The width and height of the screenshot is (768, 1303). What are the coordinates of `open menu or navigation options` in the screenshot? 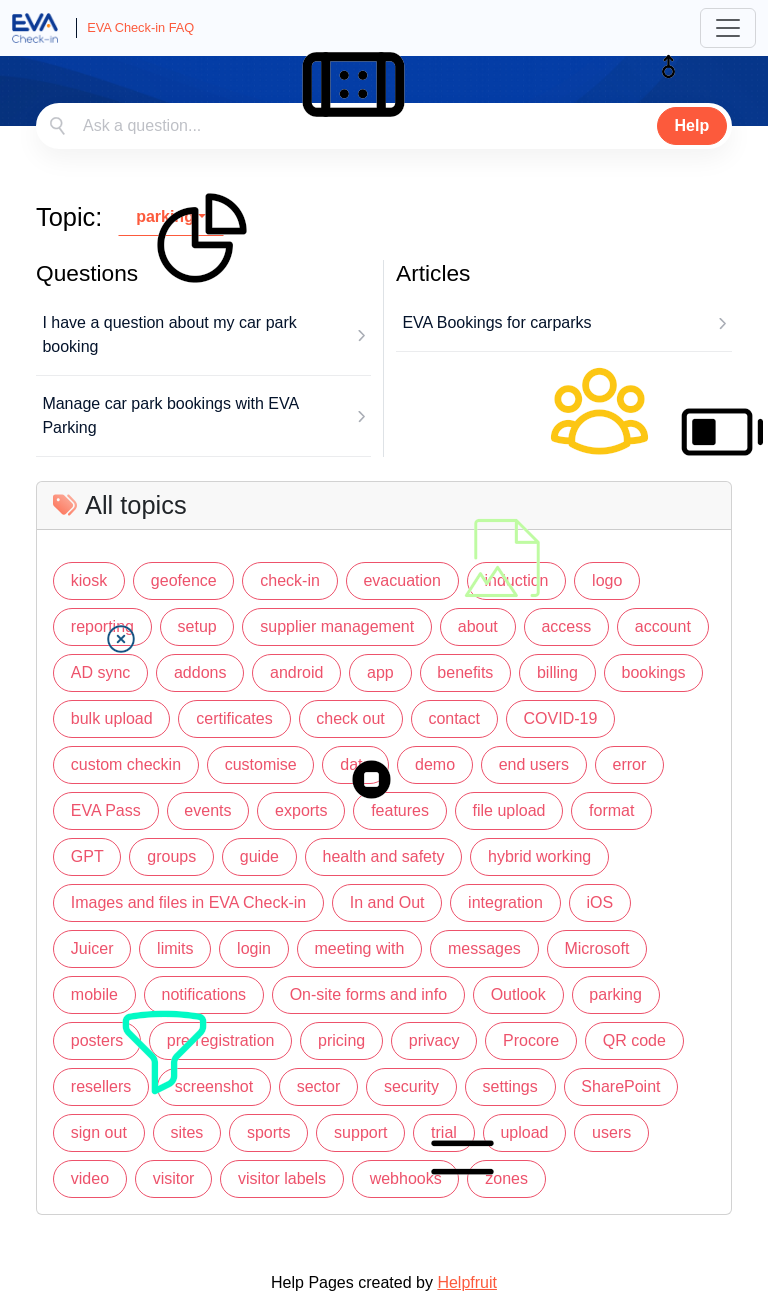 It's located at (462, 1157).